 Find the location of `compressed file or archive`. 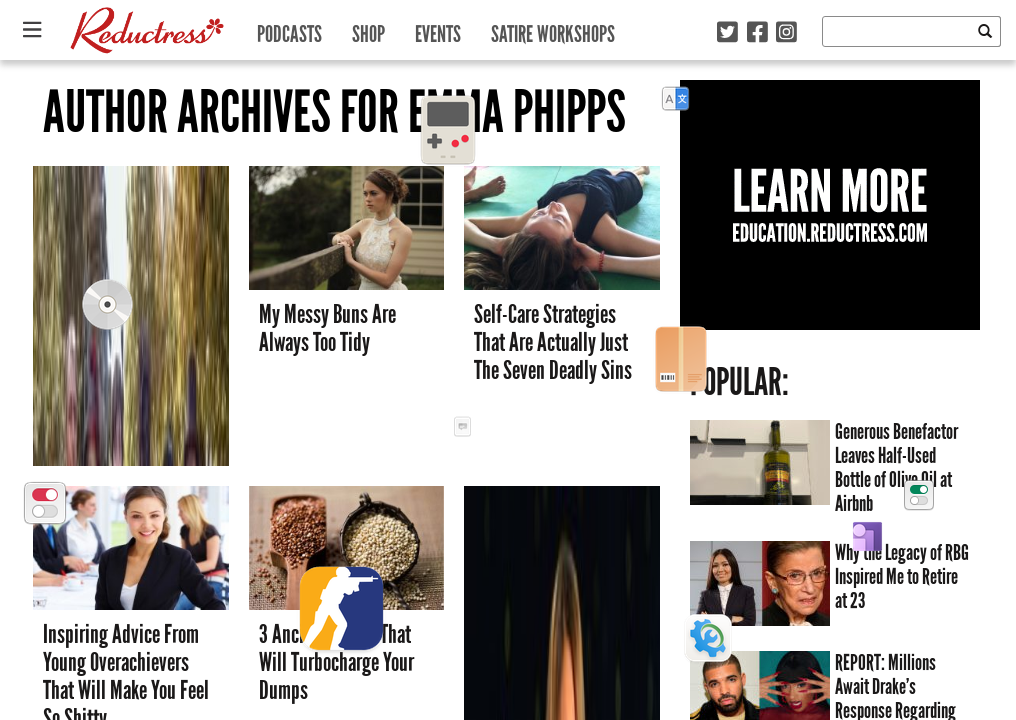

compressed file or archive is located at coordinates (681, 359).